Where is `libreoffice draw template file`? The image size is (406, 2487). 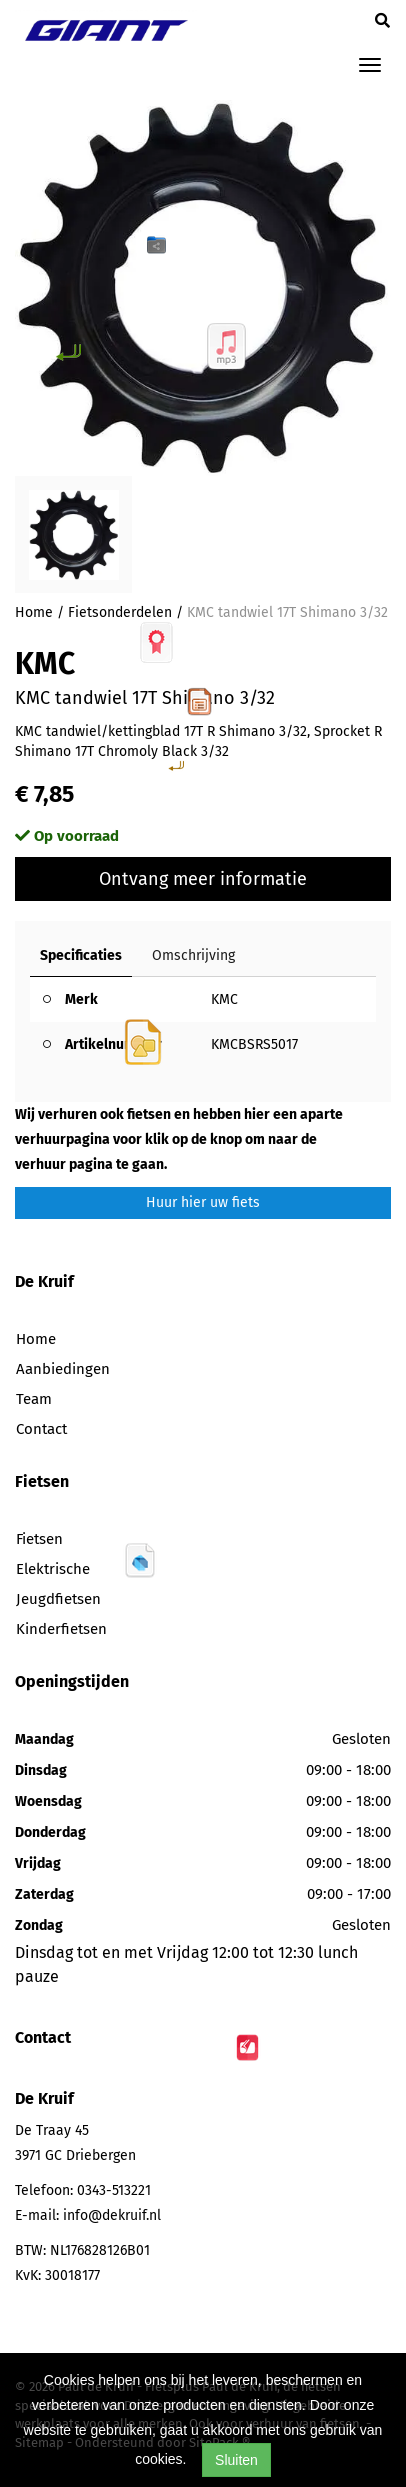 libreoffice draw template file is located at coordinates (143, 1042).